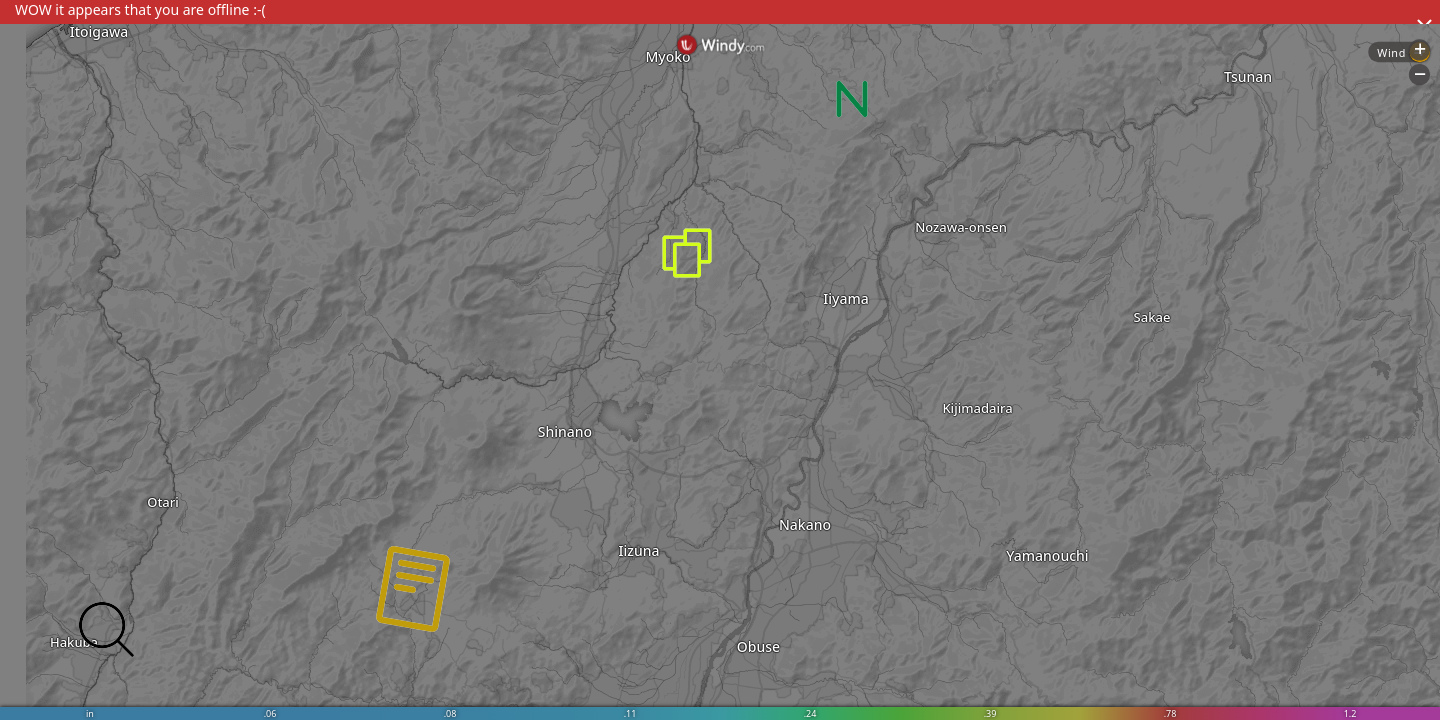 The image size is (1440, 720). Describe the element at coordinates (106, 629) in the screenshot. I see `search for content or items` at that location.